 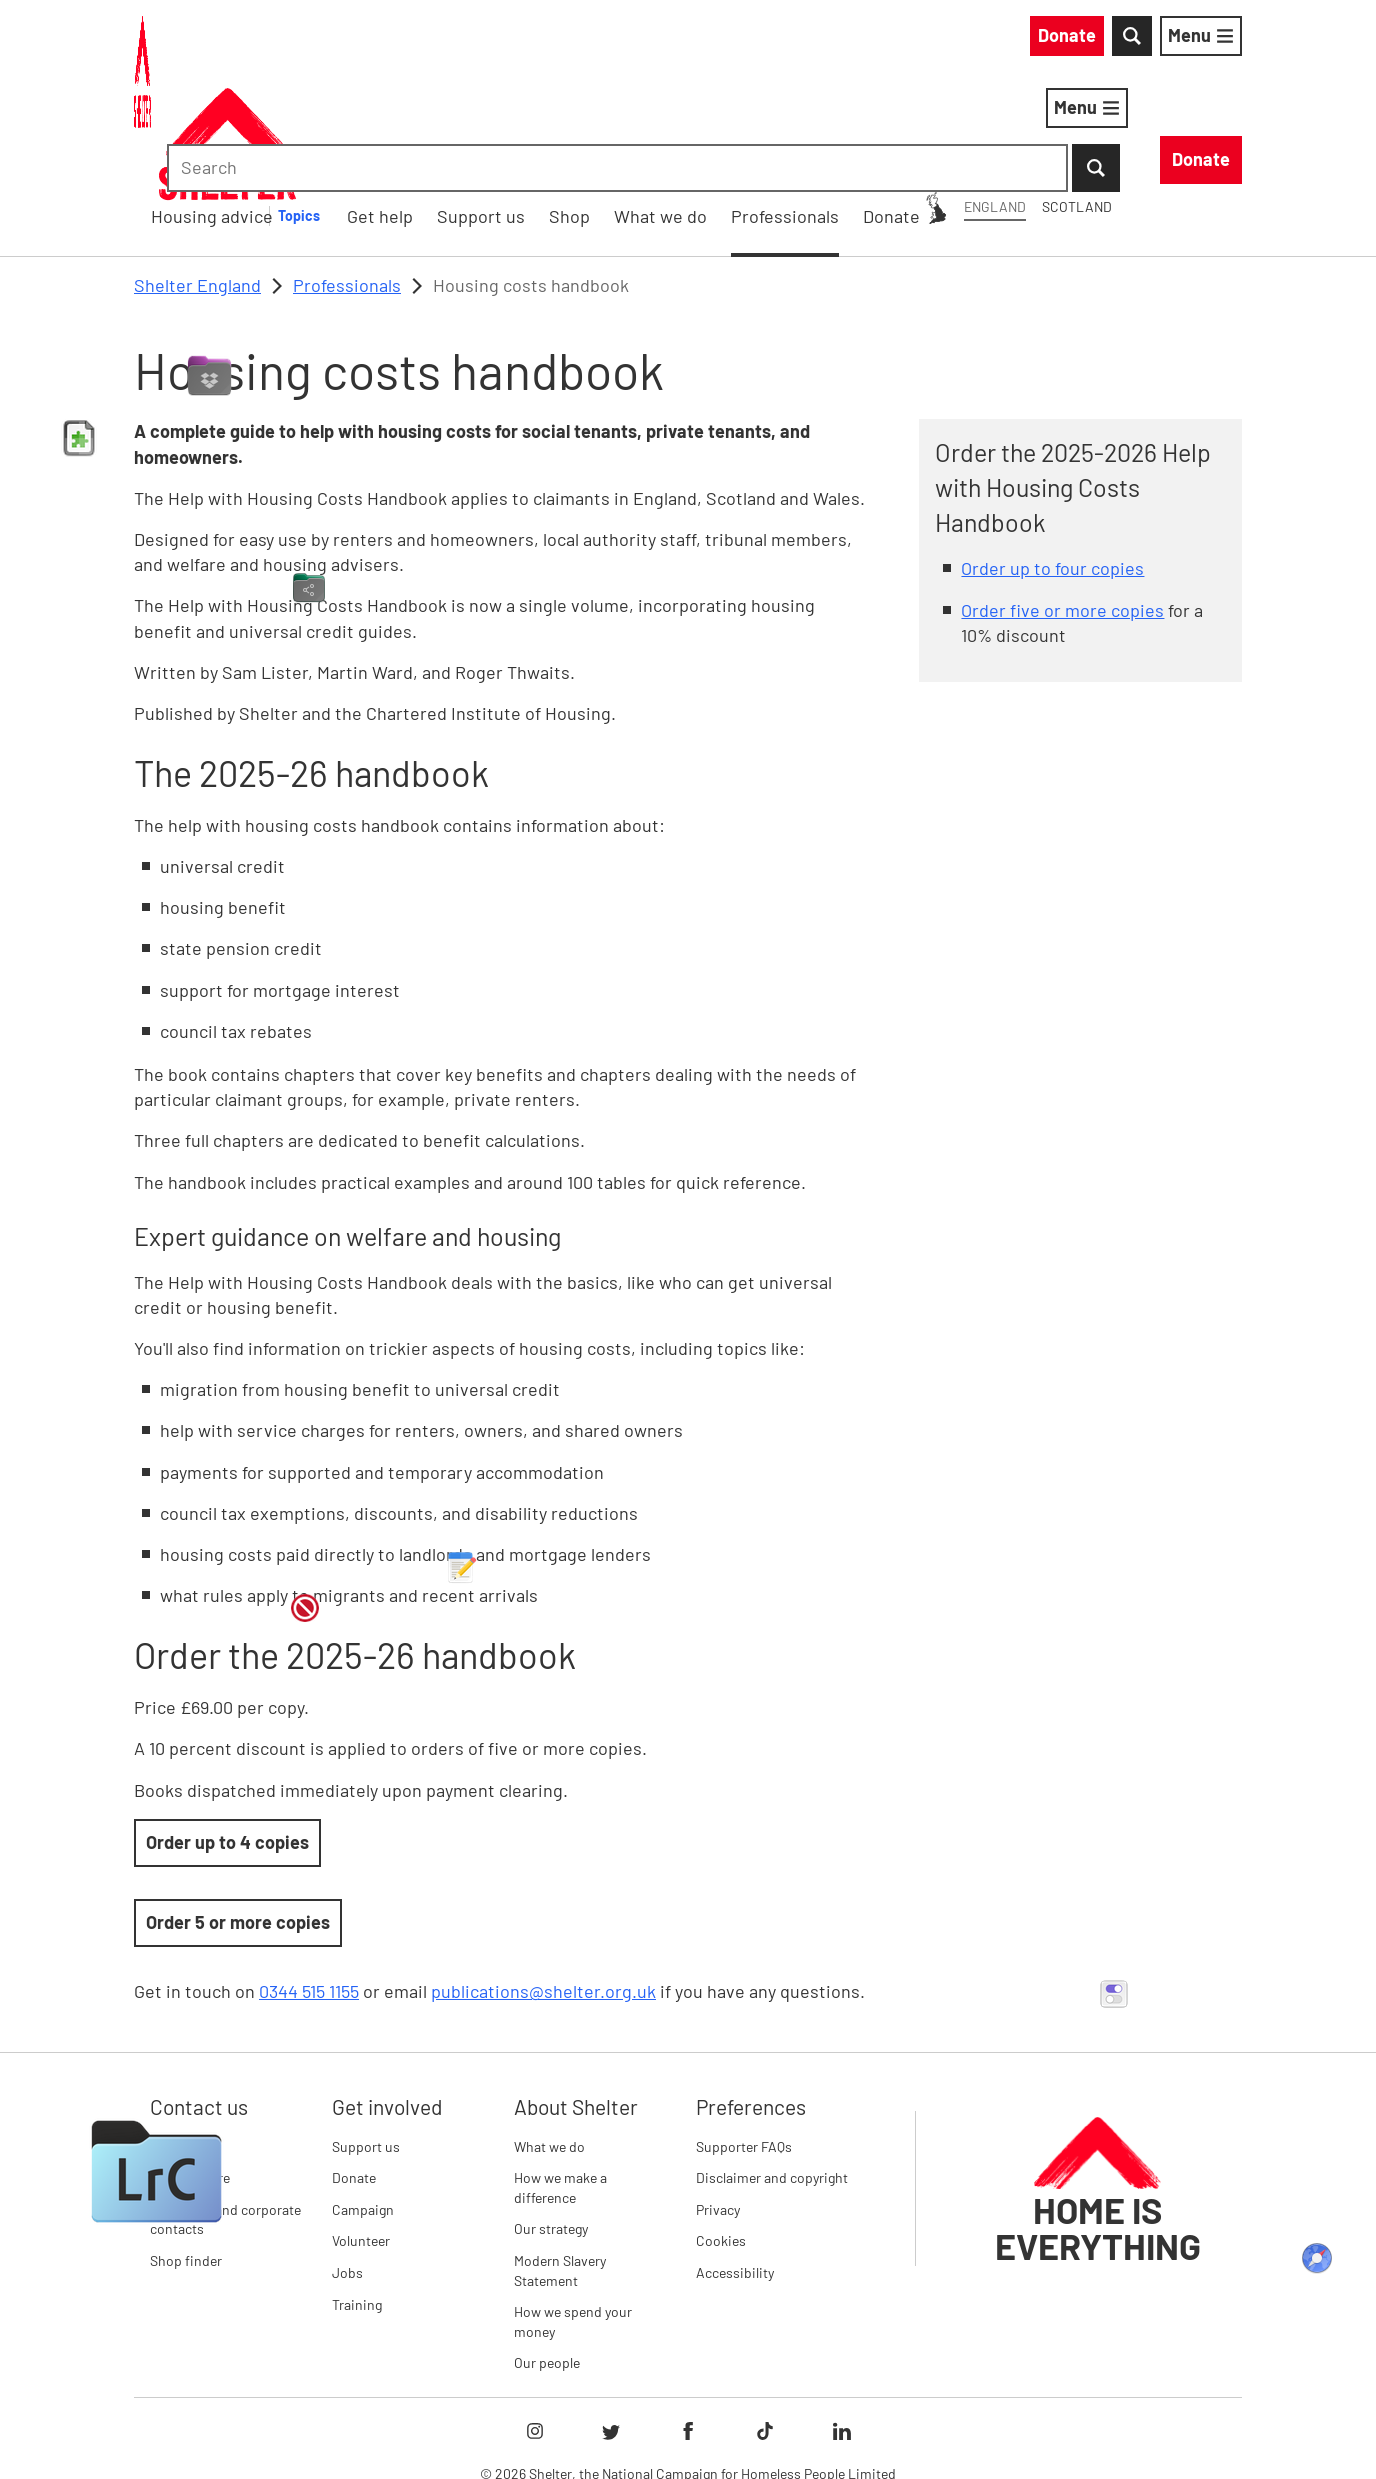 I want to click on open folder containing adobe lightroom classic files, so click(x=156, y=2175).